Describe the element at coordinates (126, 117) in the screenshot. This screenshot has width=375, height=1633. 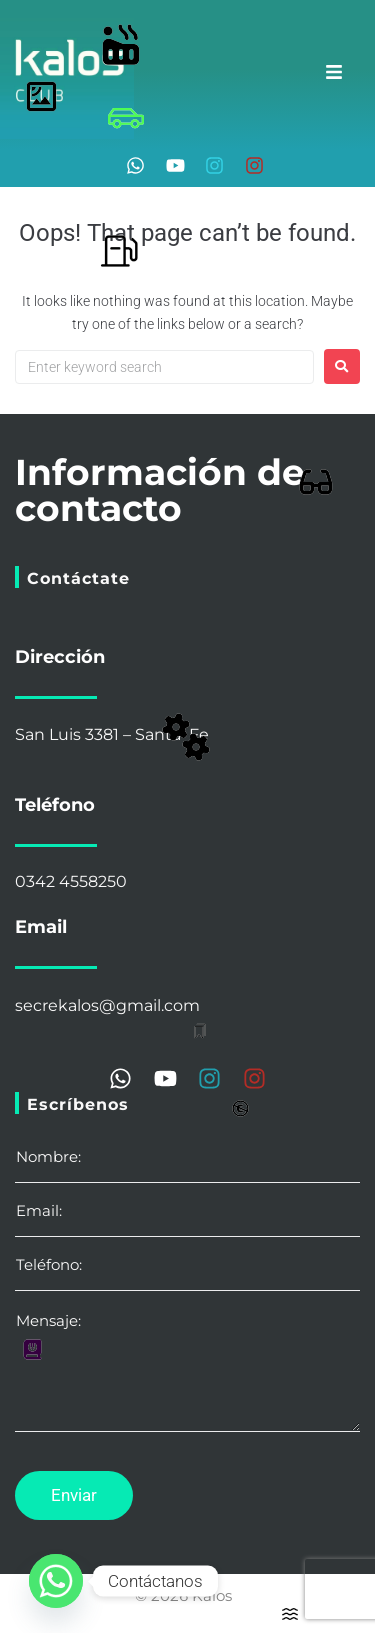
I see `select car or vehicle mode` at that location.